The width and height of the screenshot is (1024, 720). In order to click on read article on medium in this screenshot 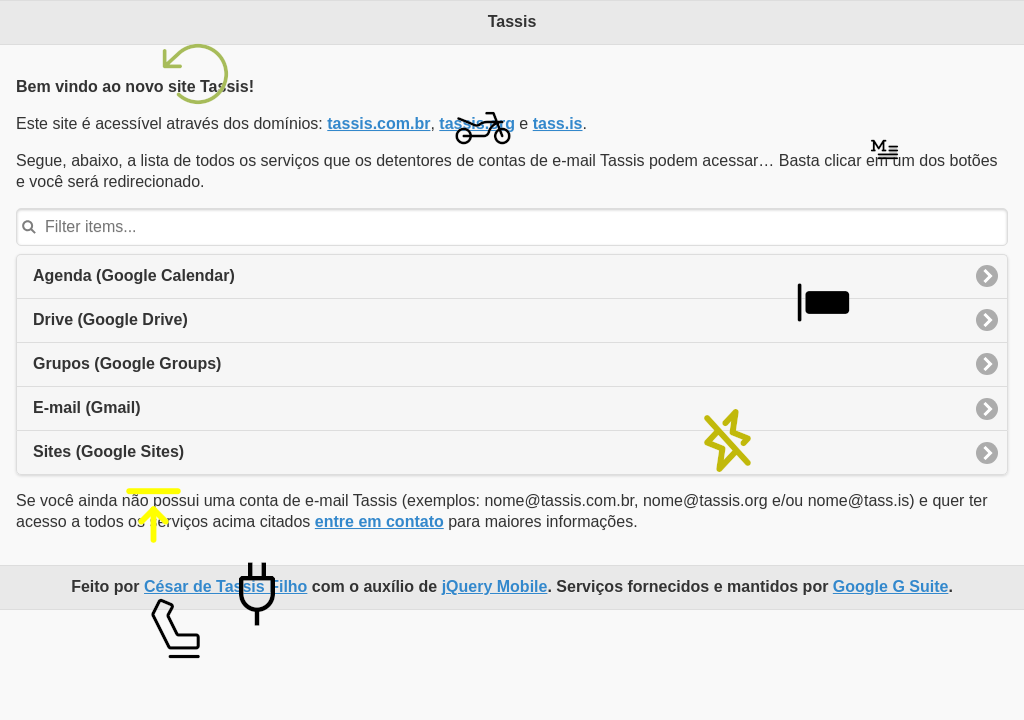, I will do `click(884, 149)`.